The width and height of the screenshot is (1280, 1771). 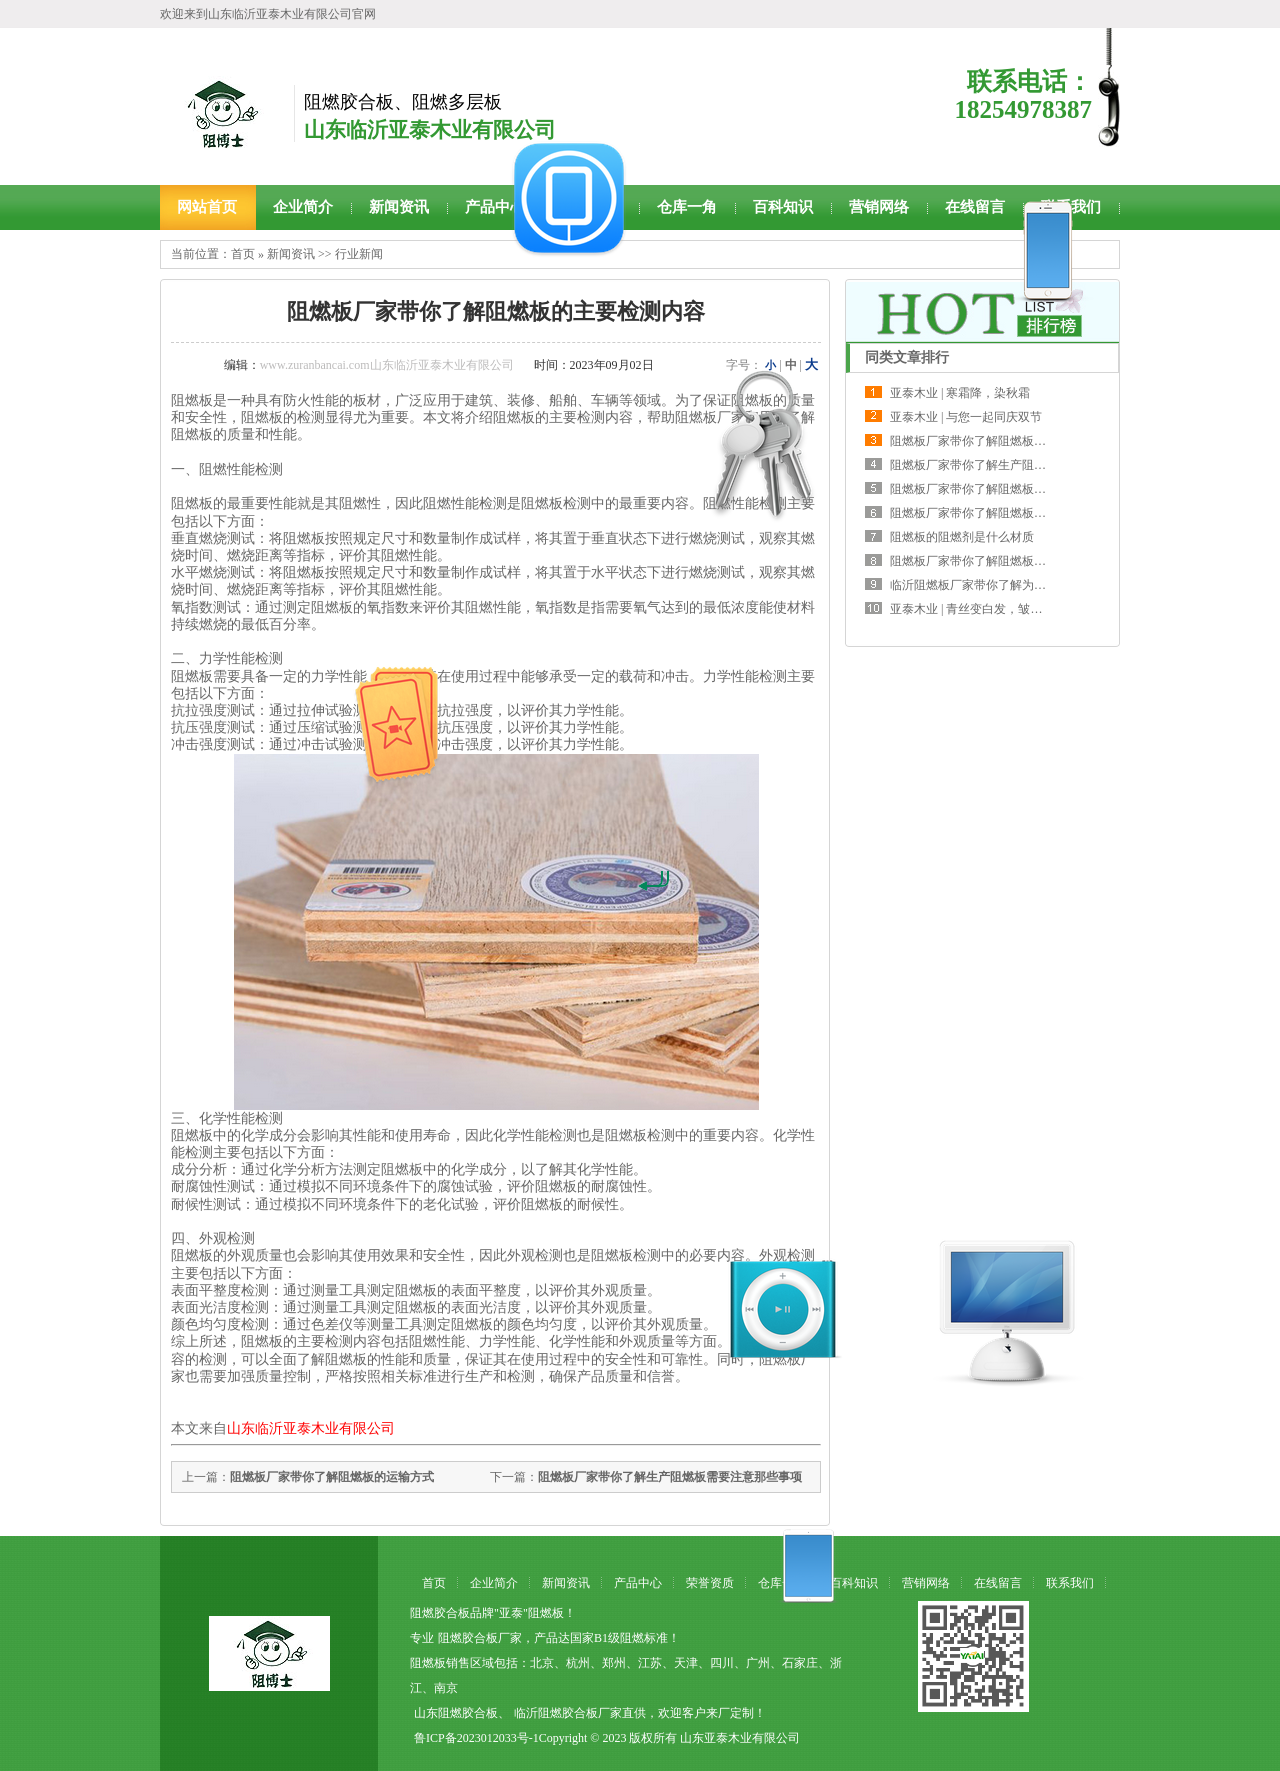 What do you see at coordinates (1048, 252) in the screenshot?
I see `indicates a connected iPhone device` at bounding box center [1048, 252].